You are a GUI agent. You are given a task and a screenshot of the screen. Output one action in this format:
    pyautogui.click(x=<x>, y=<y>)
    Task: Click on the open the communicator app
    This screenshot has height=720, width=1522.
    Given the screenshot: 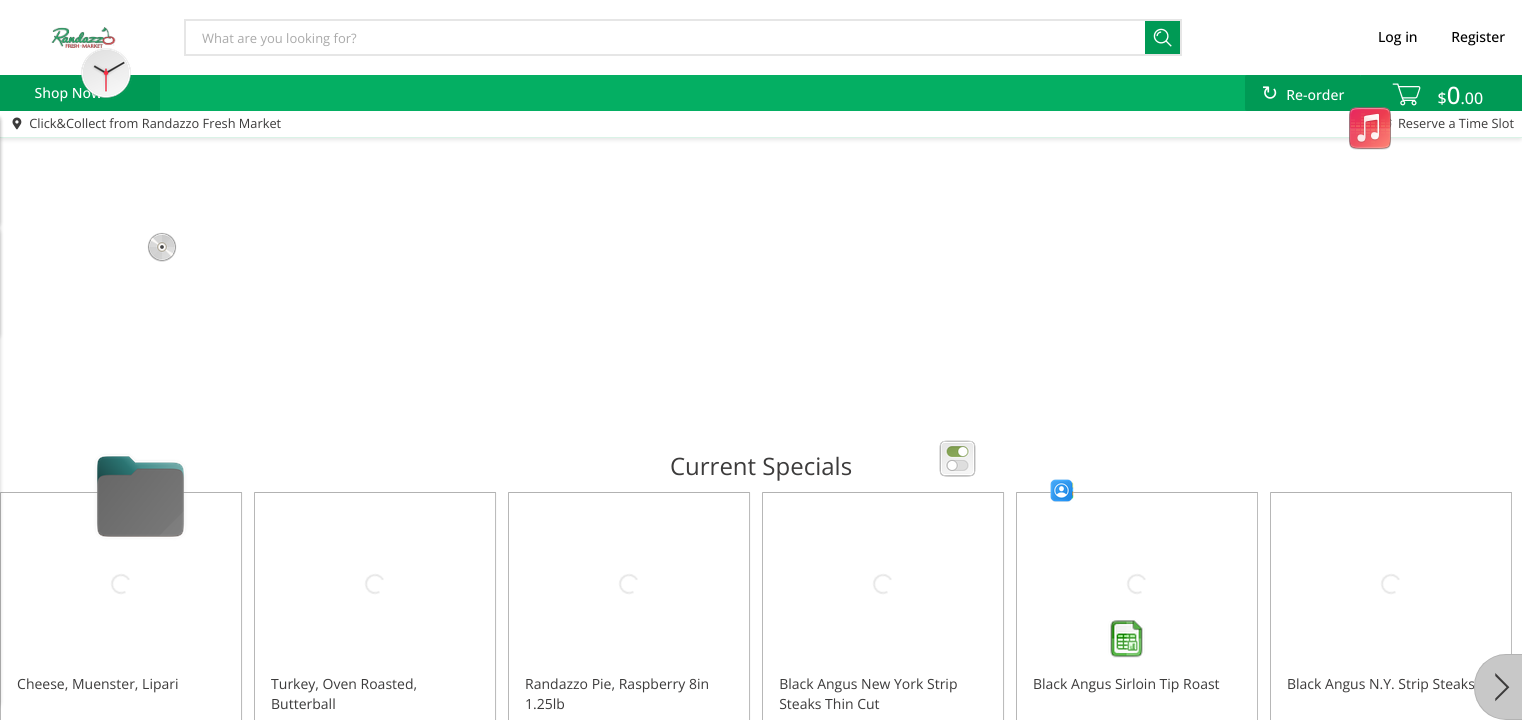 What is the action you would take?
    pyautogui.click(x=1061, y=490)
    